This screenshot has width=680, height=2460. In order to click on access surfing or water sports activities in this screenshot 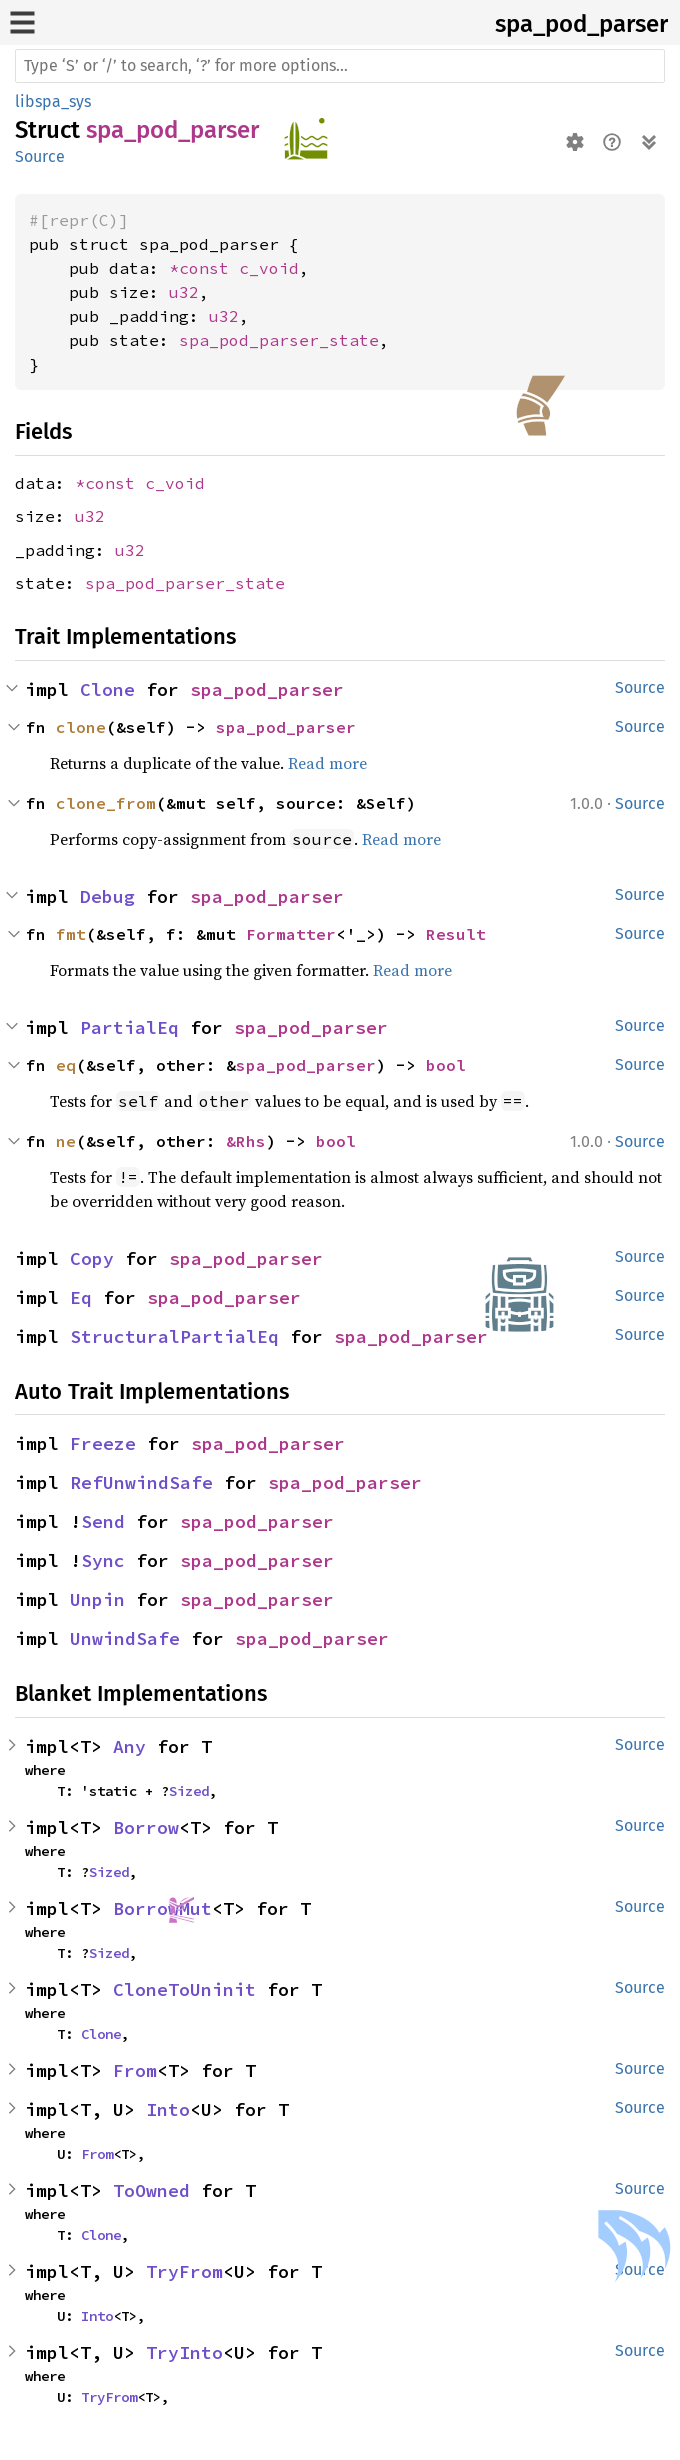, I will do `click(306, 138)`.